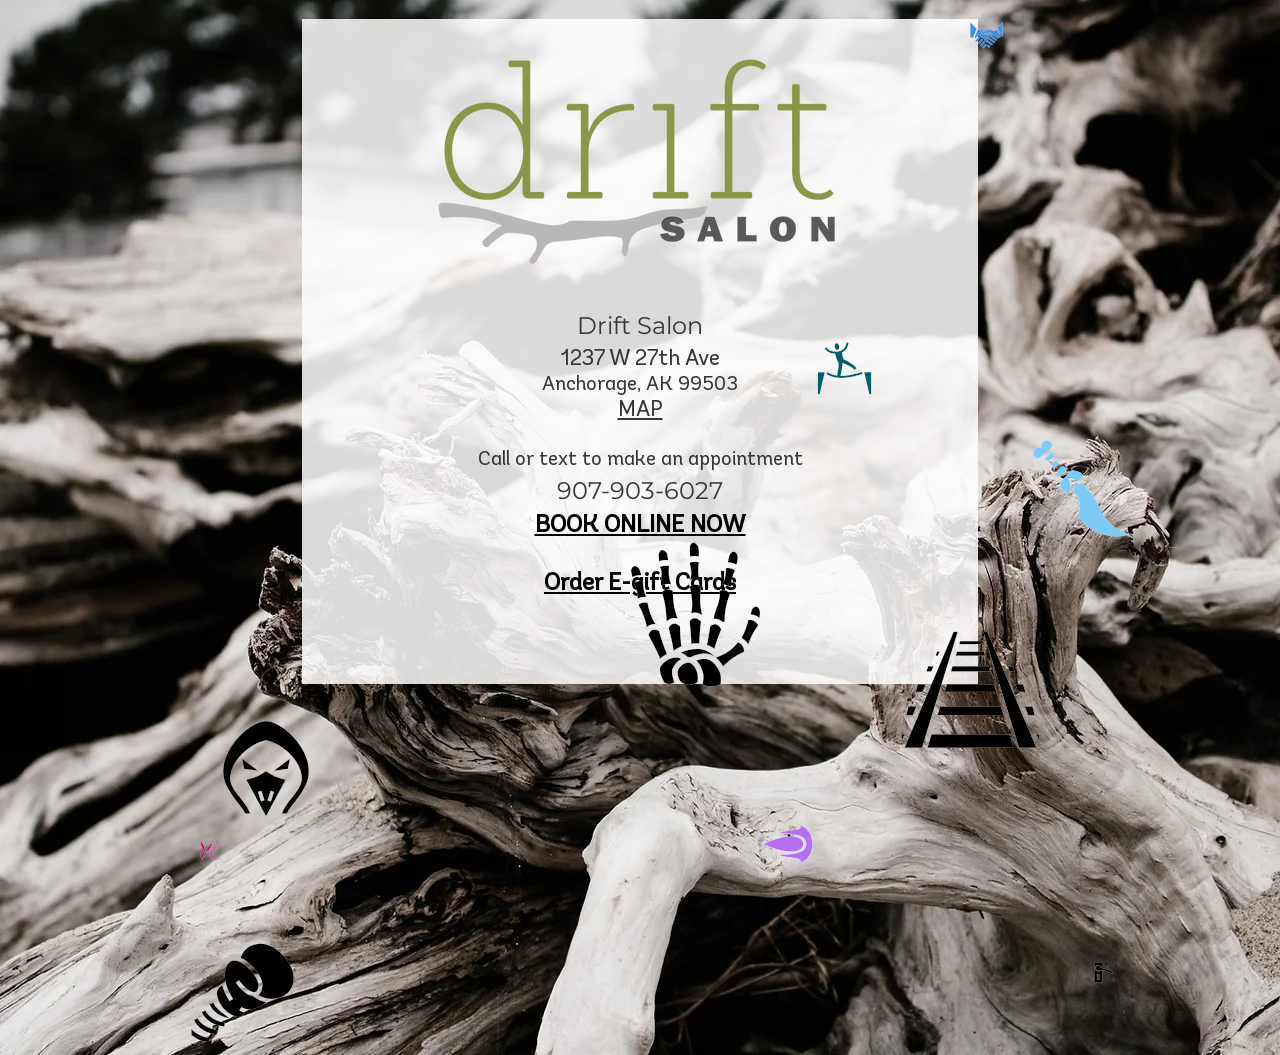  Describe the element at coordinates (209, 850) in the screenshot. I see `access soldering or electronics tools` at that location.